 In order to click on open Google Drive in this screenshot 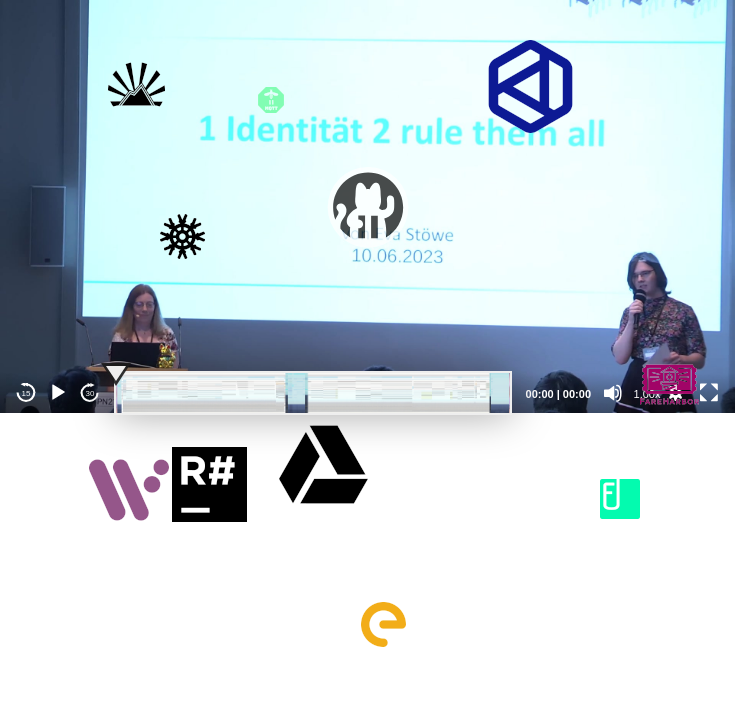, I will do `click(323, 464)`.